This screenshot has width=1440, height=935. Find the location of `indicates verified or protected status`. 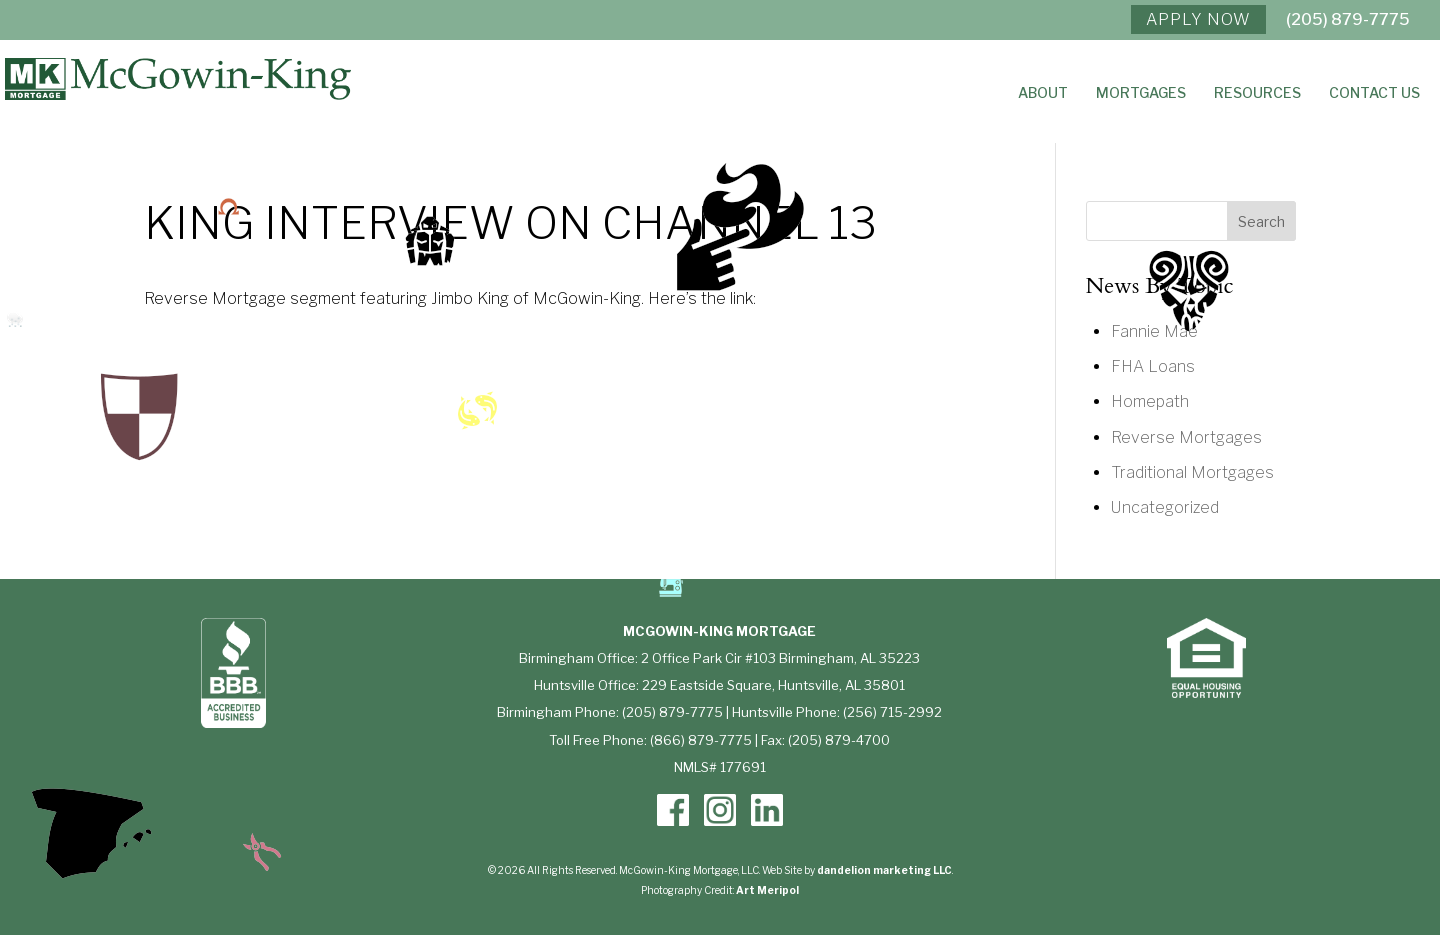

indicates verified or protected status is located at coordinates (139, 417).